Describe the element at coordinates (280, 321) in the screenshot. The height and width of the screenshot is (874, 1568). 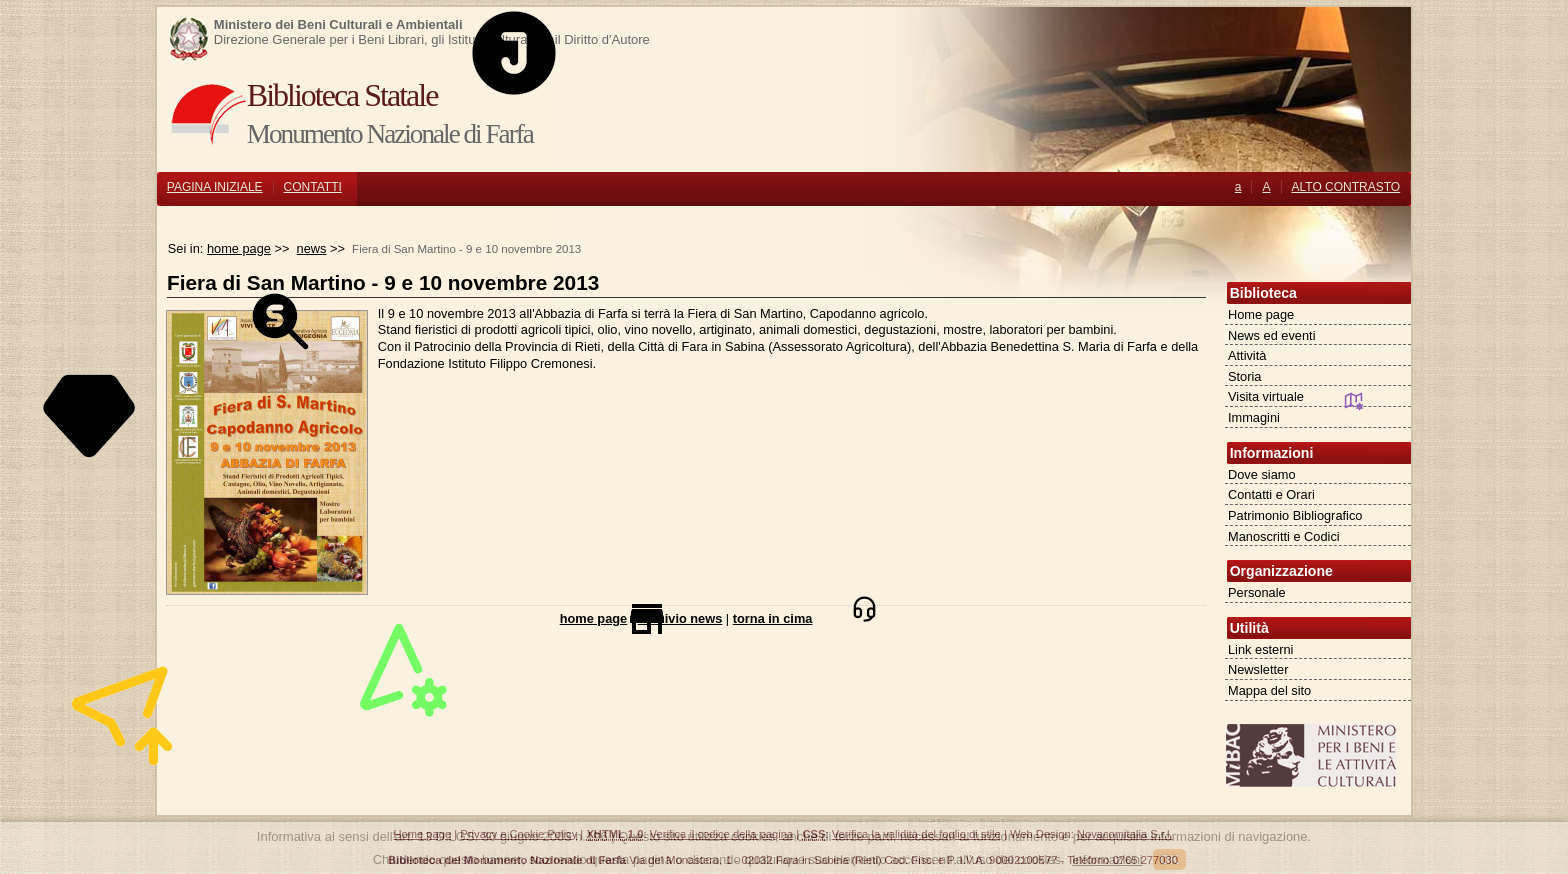
I see `search for pricing or financial information` at that location.